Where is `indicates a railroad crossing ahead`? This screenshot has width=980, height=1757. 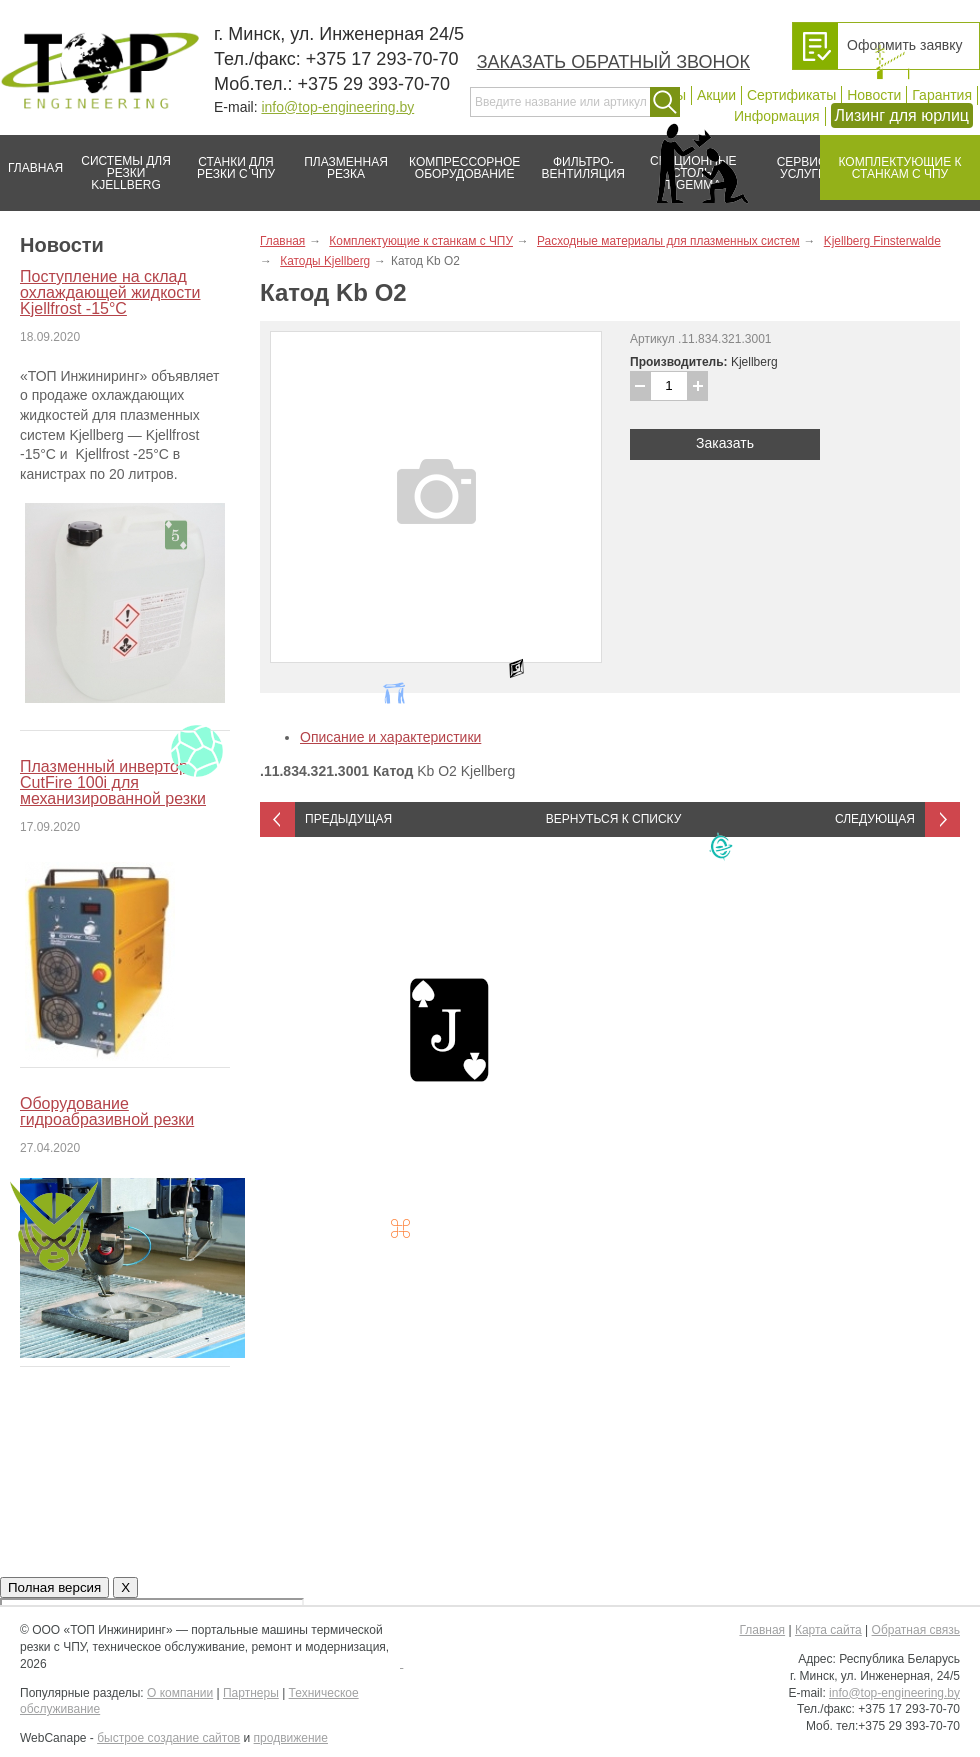 indicates a railroad crossing ahead is located at coordinates (892, 62).